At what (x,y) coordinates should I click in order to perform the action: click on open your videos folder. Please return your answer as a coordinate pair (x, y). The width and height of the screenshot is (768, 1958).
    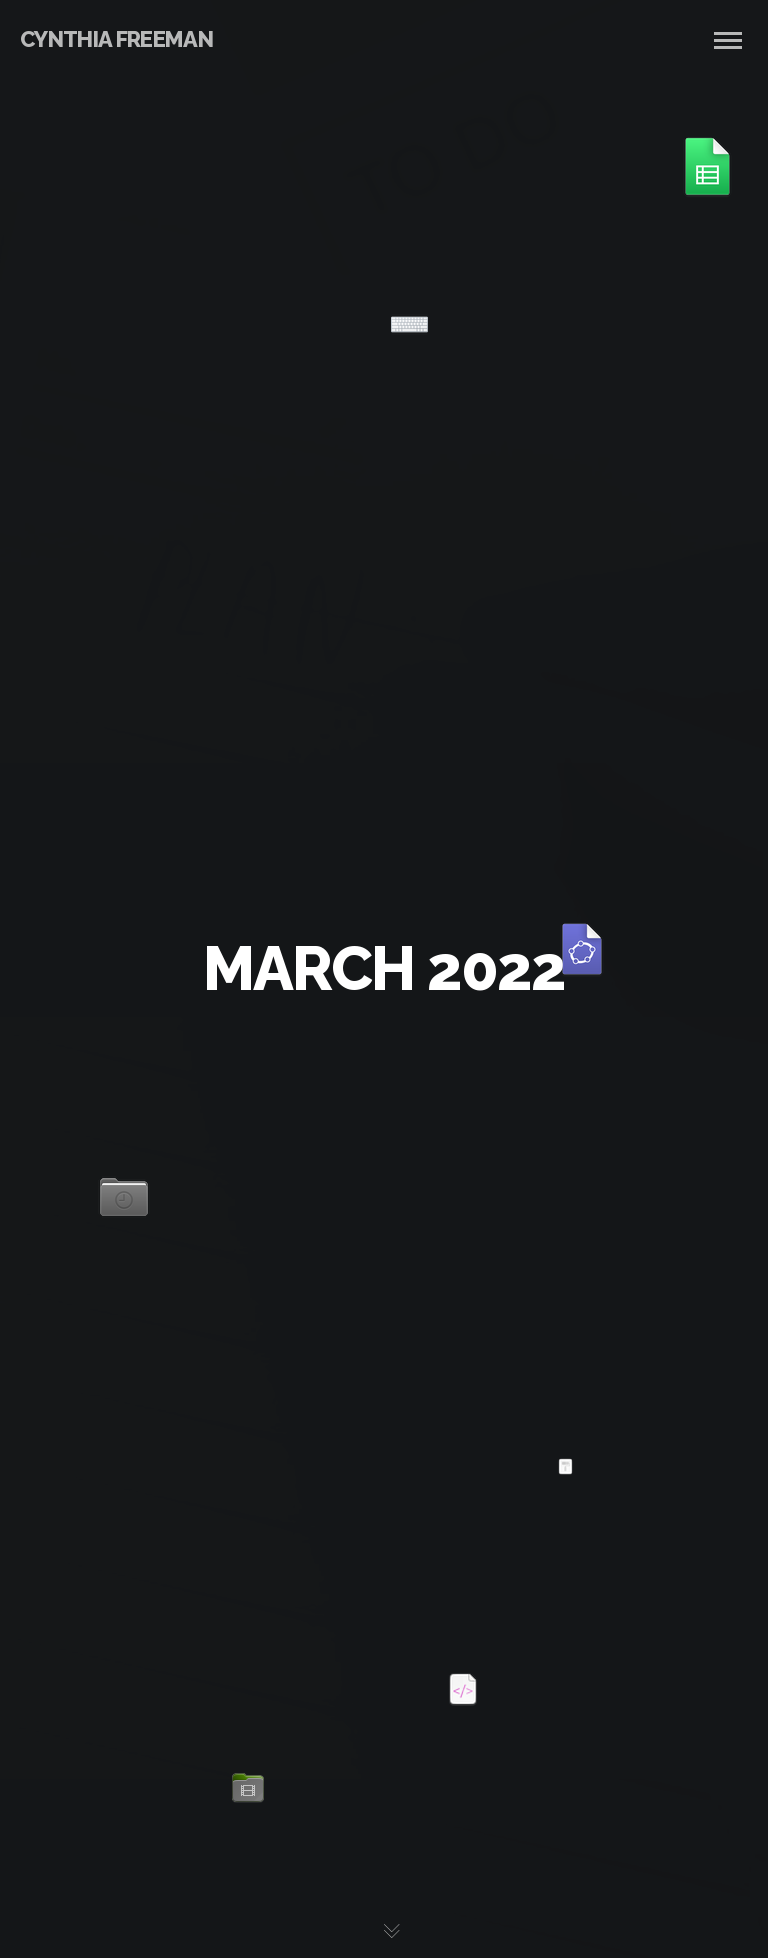
    Looking at the image, I should click on (248, 1787).